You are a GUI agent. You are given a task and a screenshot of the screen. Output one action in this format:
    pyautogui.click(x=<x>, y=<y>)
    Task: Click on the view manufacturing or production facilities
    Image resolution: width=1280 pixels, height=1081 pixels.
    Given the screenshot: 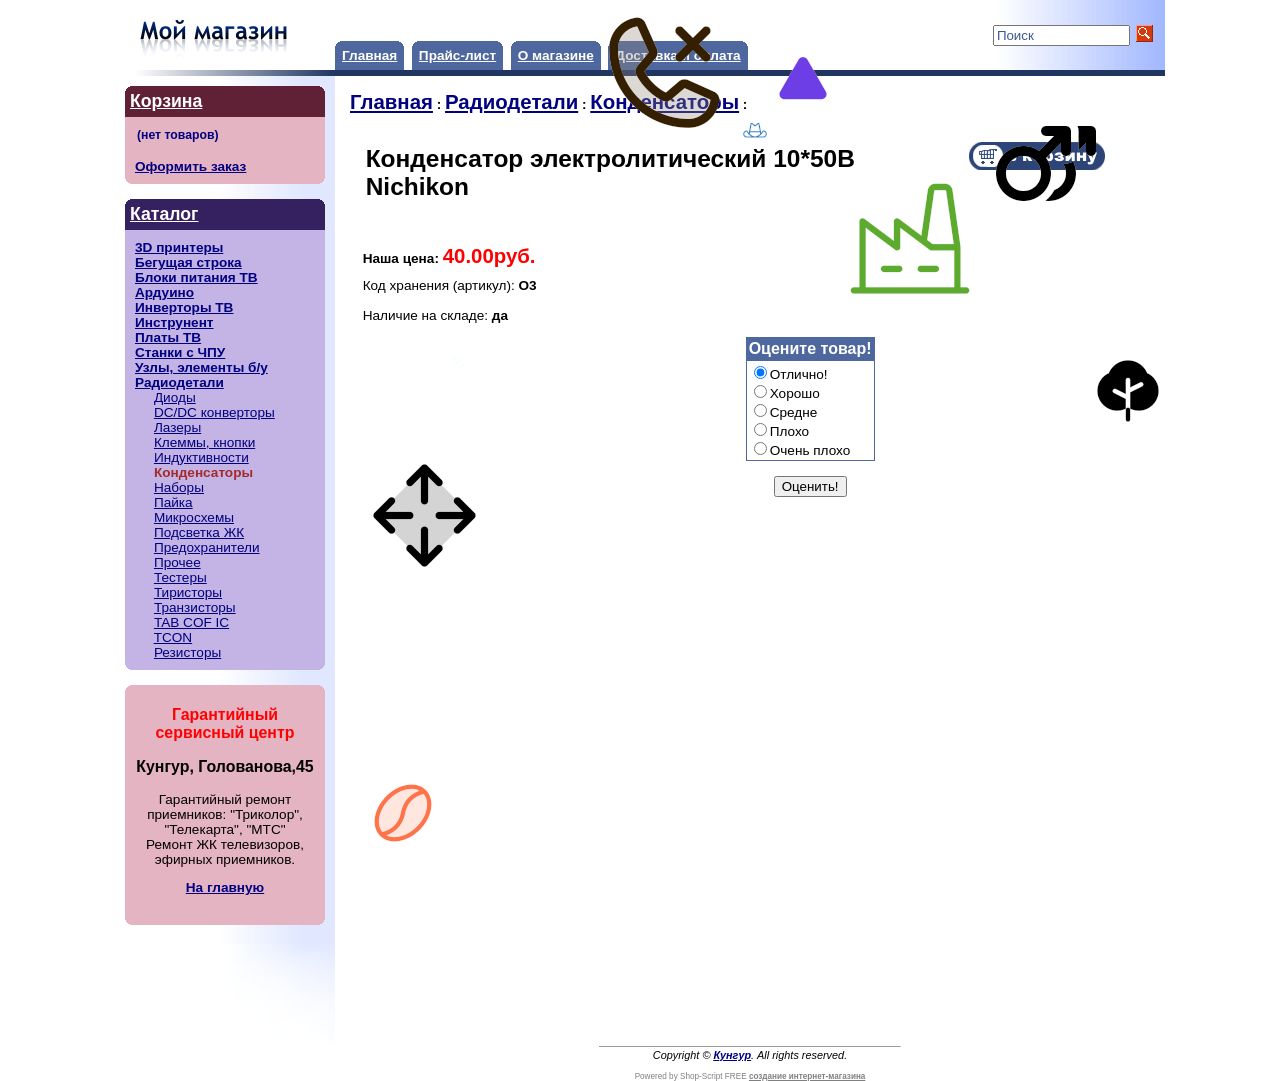 What is the action you would take?
    pyautogui.click(x=910, y=243)
    